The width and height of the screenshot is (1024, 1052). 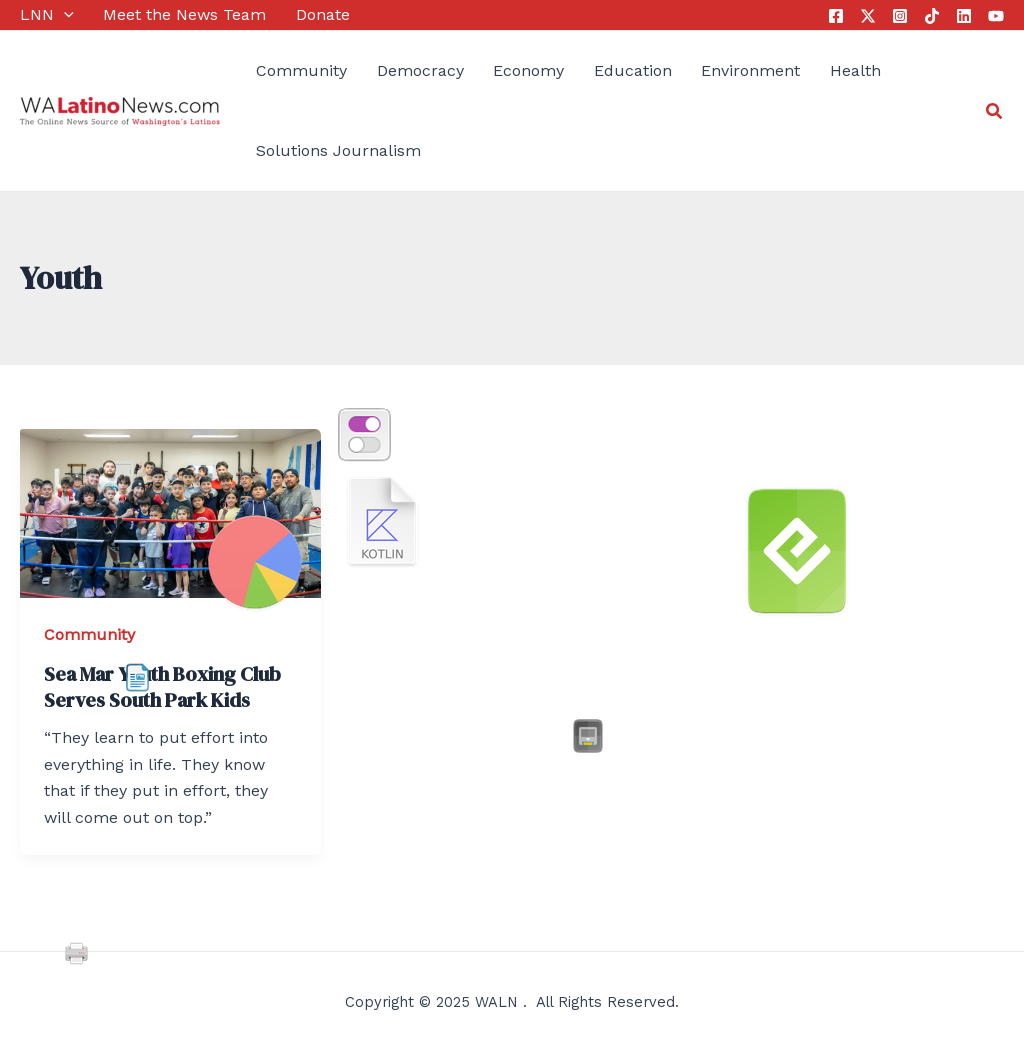 I want to click on open desktop preferences or settings, so click(x=364, y=434).